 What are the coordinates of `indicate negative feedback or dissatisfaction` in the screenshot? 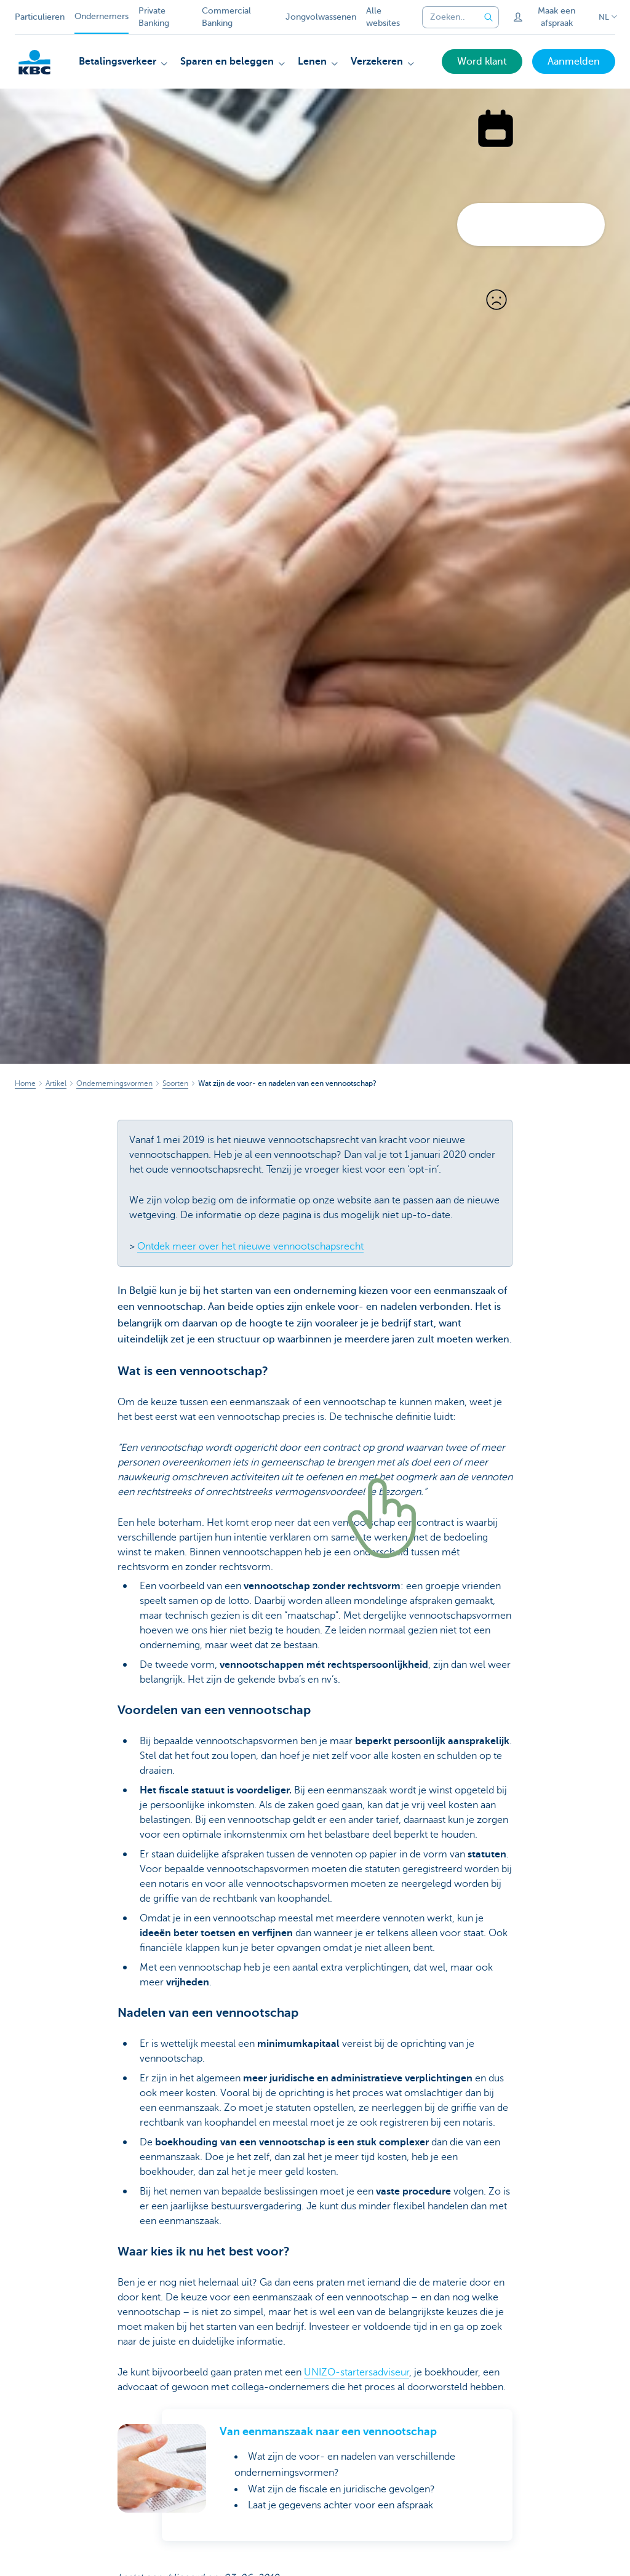 It's located at (496, 300).